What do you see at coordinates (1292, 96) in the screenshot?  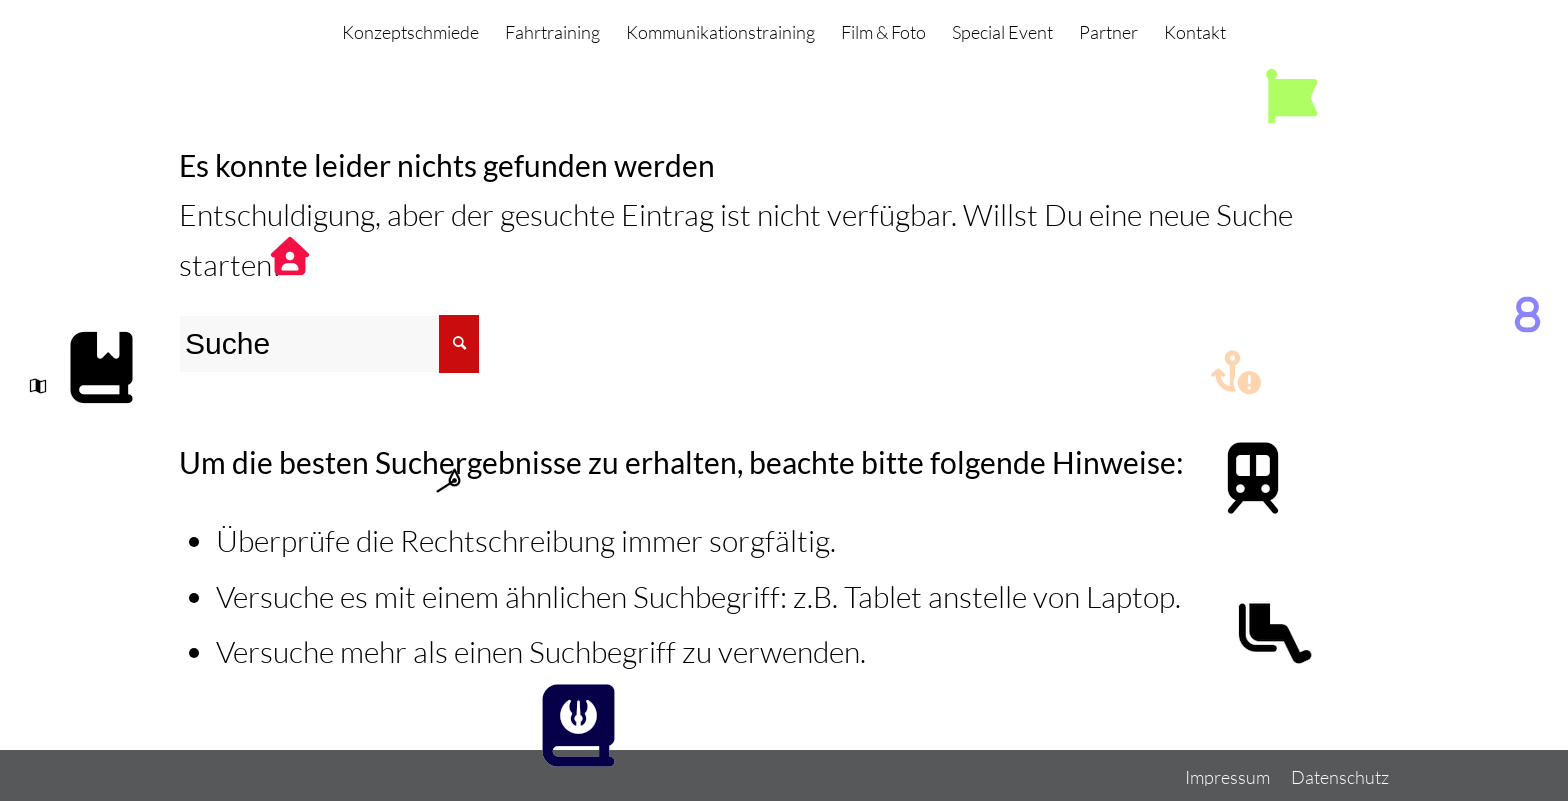 I see `font awesome brand logo` at bounding box center [1292, 96].